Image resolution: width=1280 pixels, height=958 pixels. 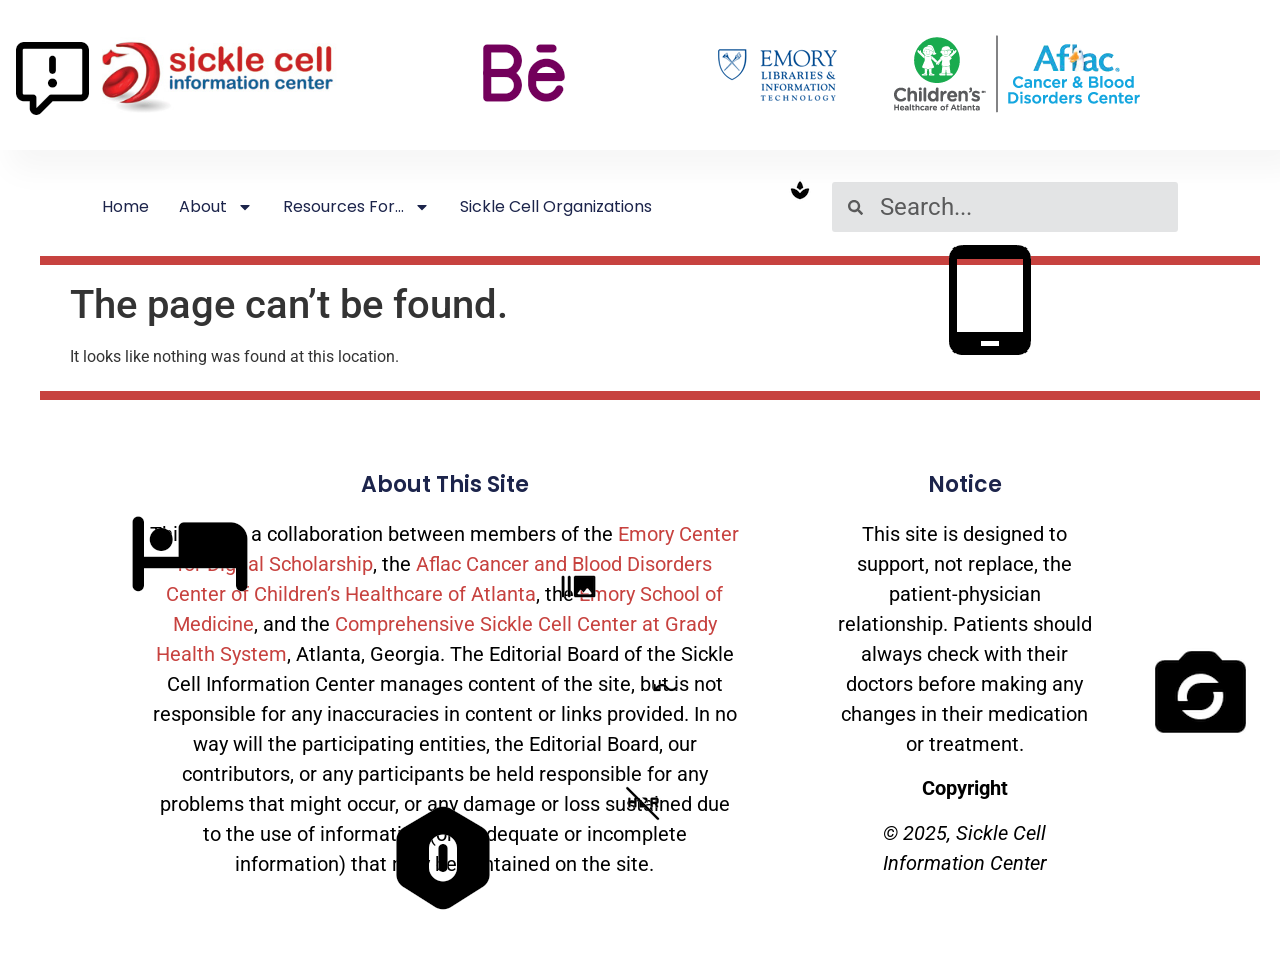 I want to click on report an issue or problem, so click(x=52, y=78).